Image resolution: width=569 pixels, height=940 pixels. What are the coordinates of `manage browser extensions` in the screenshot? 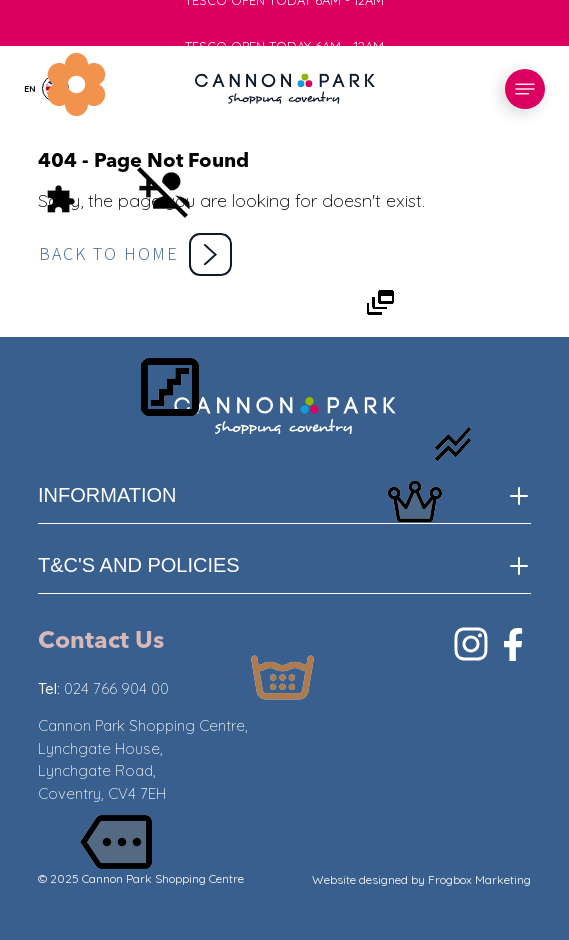 It's located at (60, 199).